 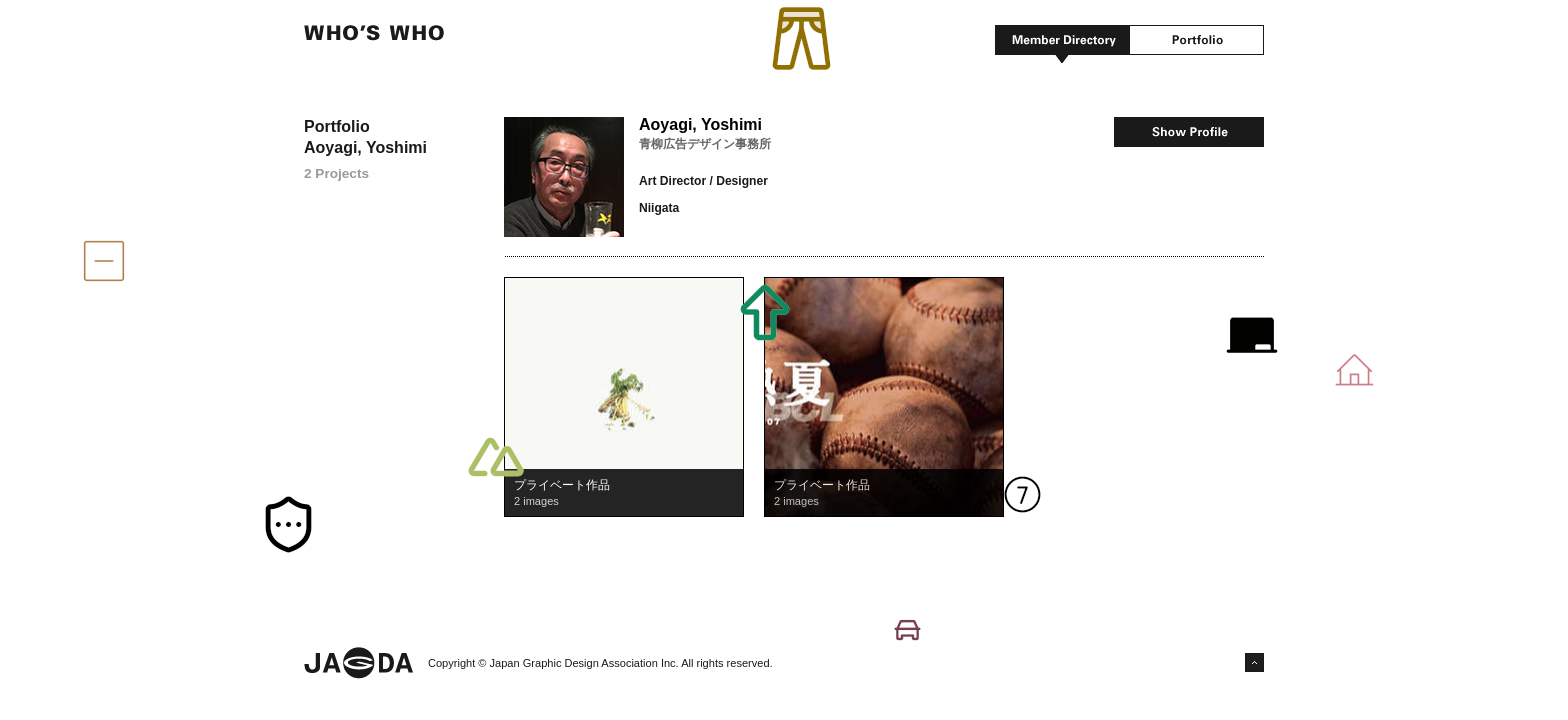 What do you see at coordinates (907, 630) in the screenshot?
I see `access vehicle or car-related settings` at bounding box center [907, 630].